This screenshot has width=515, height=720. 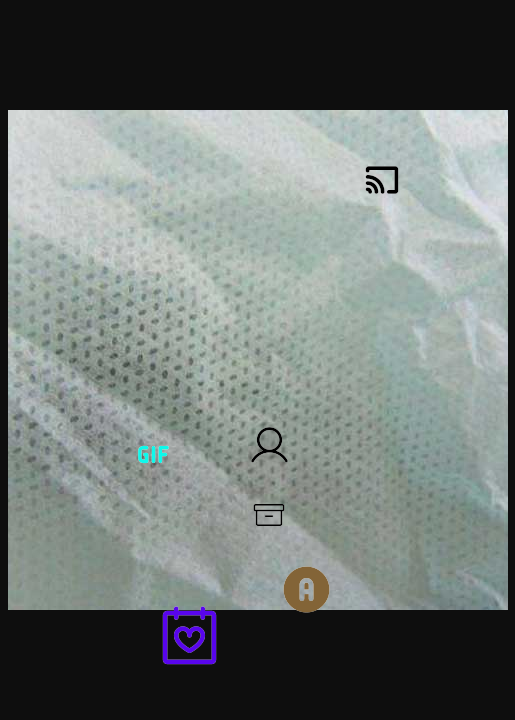 I want to click on archive selected items, so click(x=269, y=515).